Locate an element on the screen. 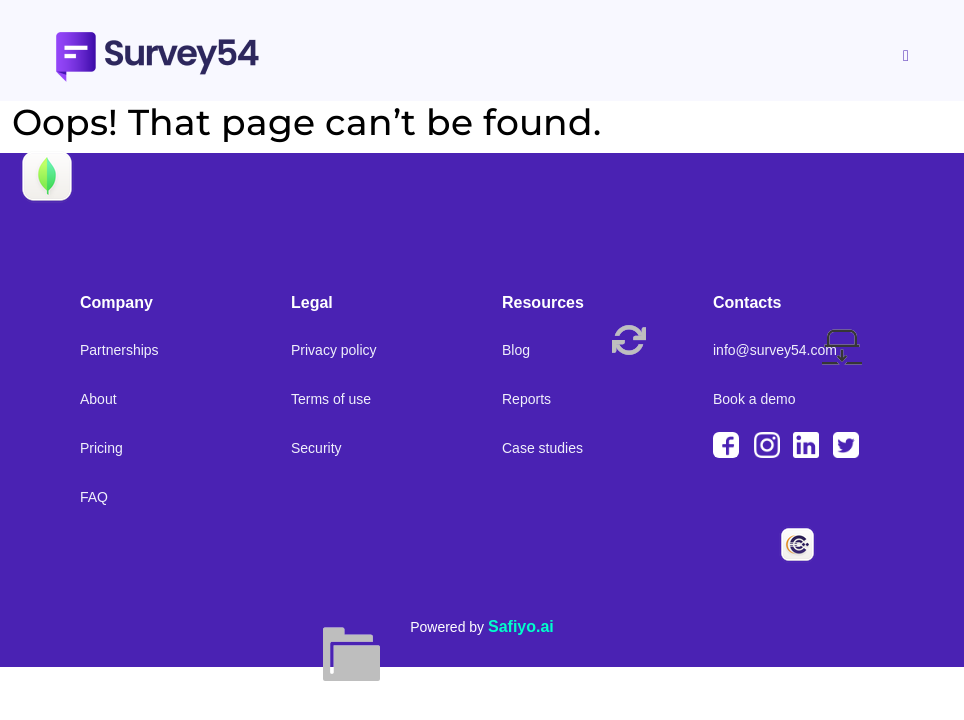 Image resolution: width=964 pixels, height=720 pixels. launch eclipse cdt development environment is located at coordinates (797, 544).